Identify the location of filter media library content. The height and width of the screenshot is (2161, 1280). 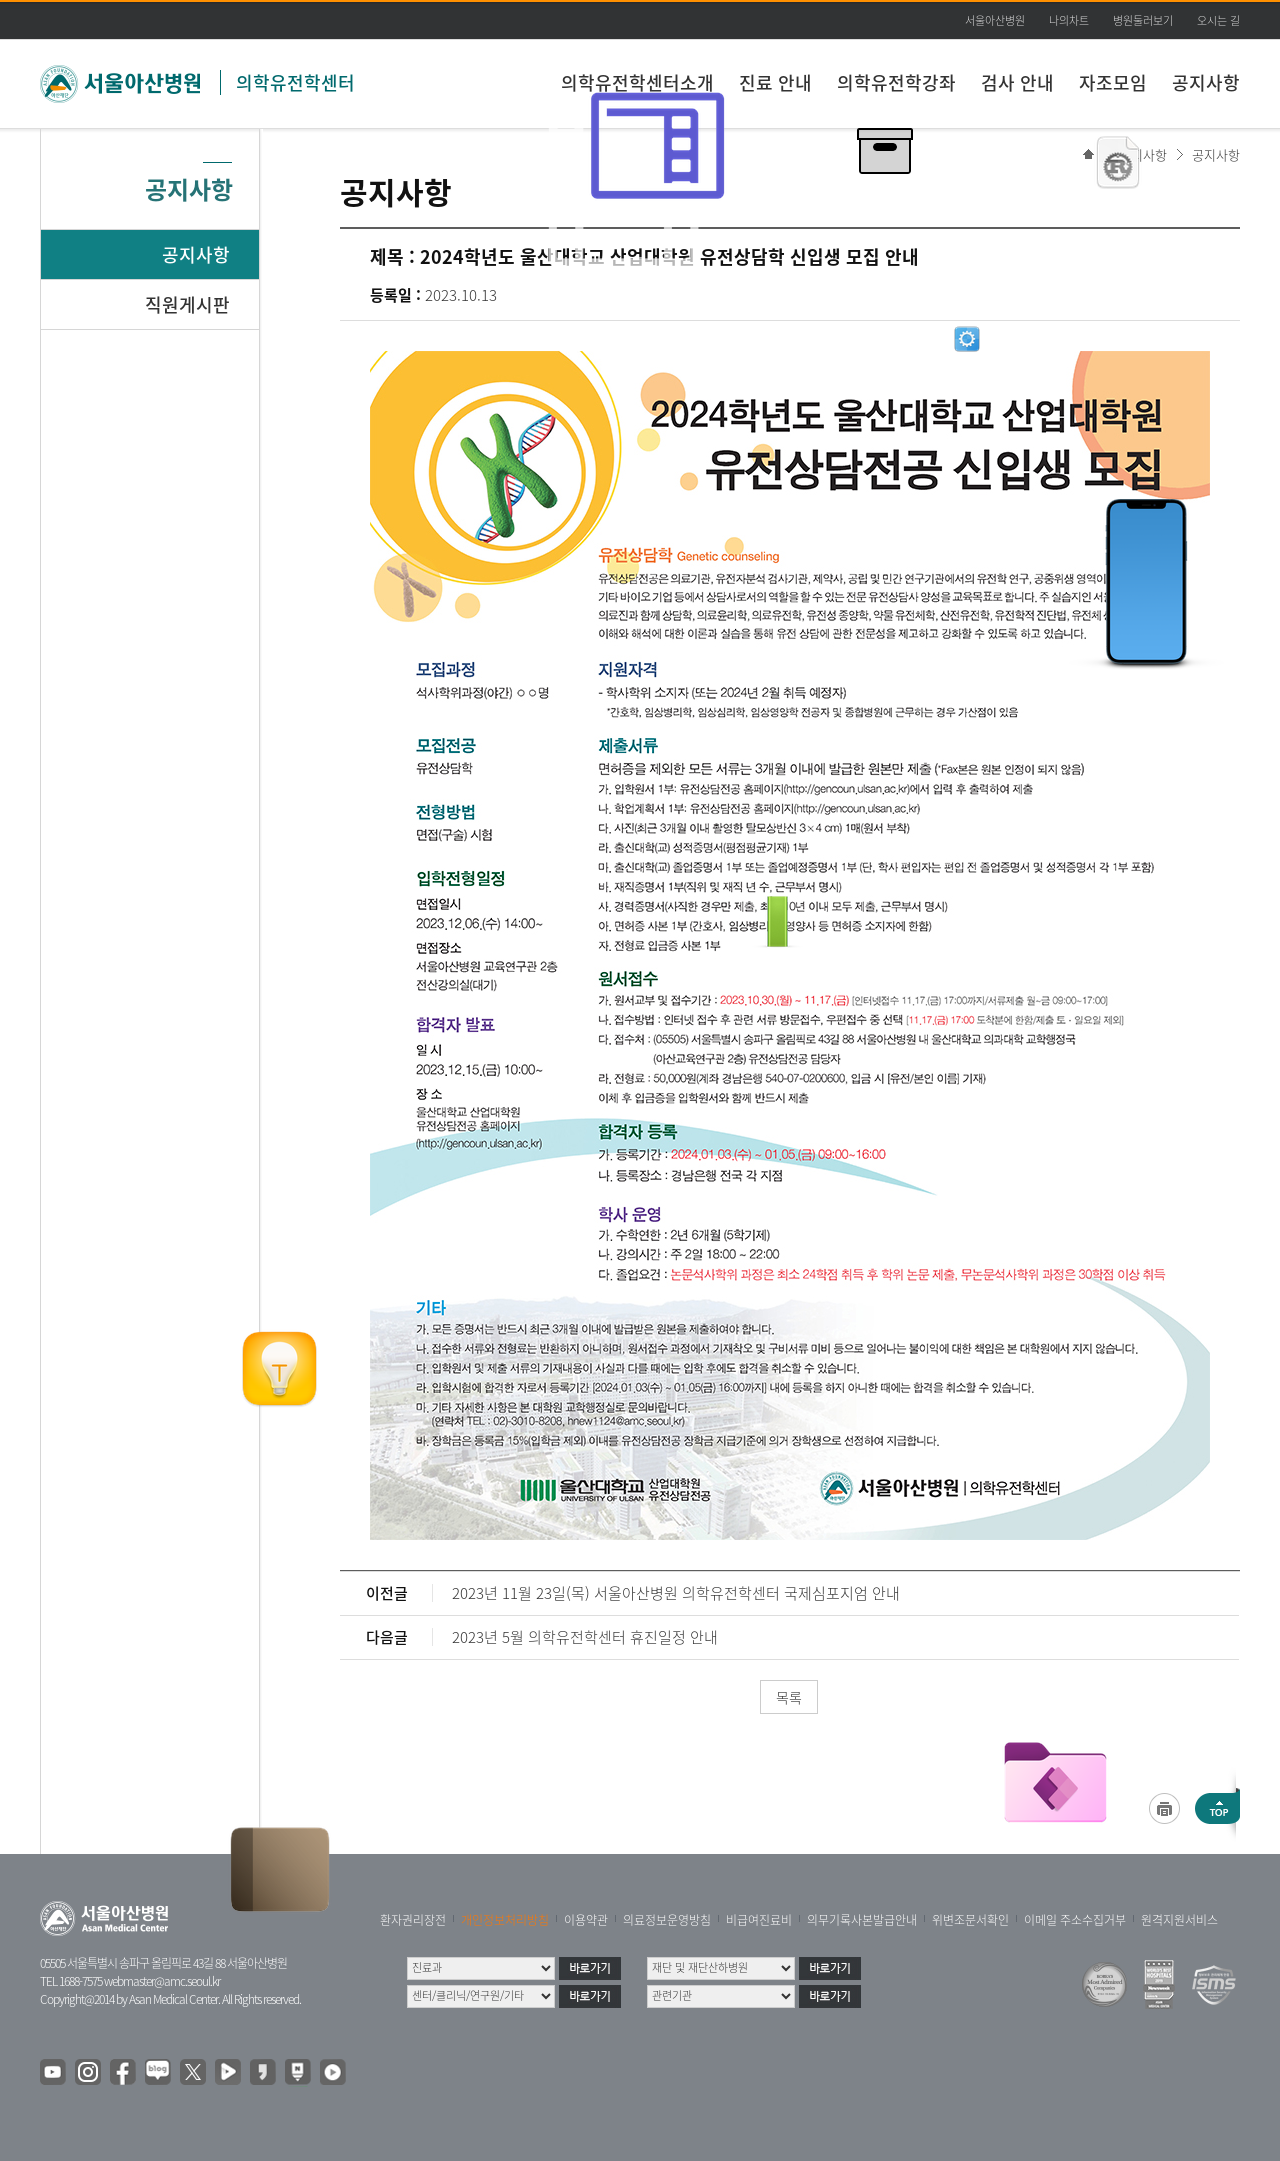
(636, 179).